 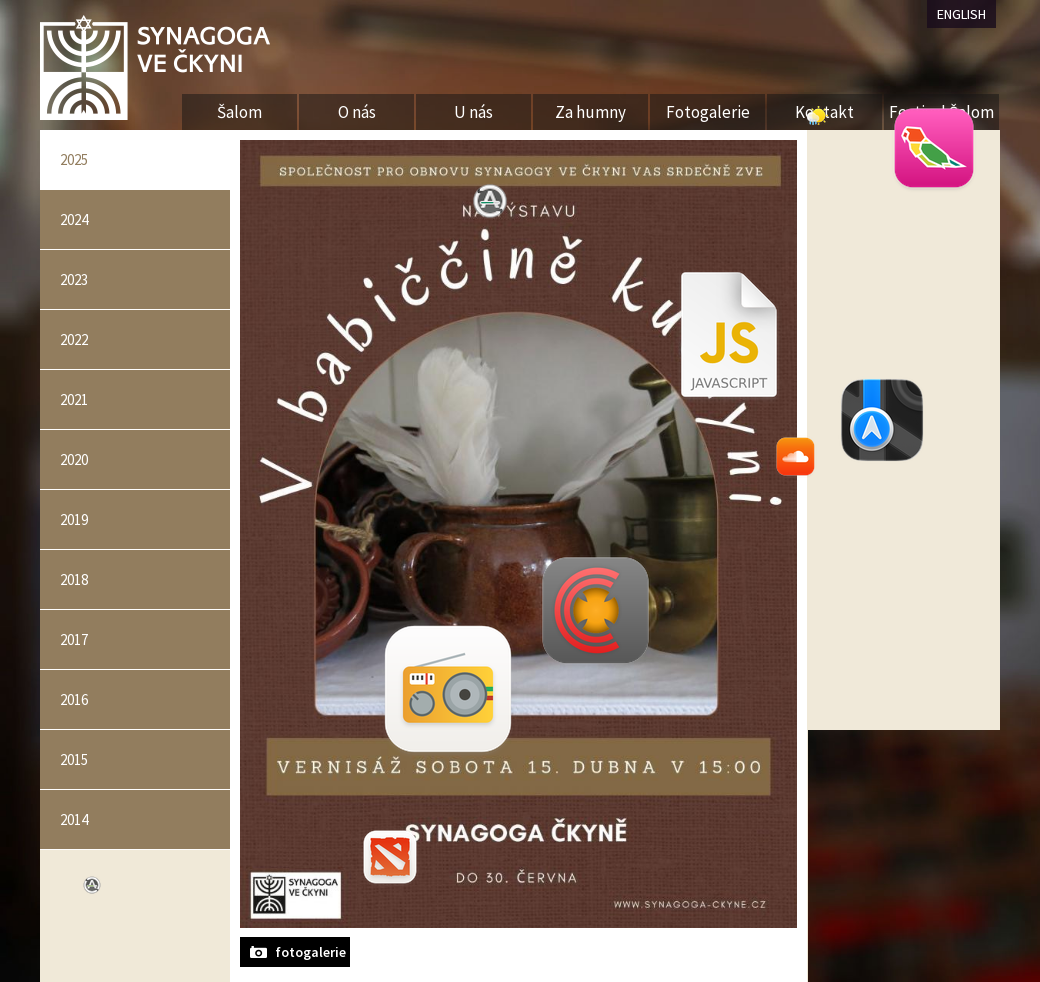 What do you see at coordinates (934, 148) in the screenshot?
I see `open the alovoa dating app` at bounding box center [934, 148].